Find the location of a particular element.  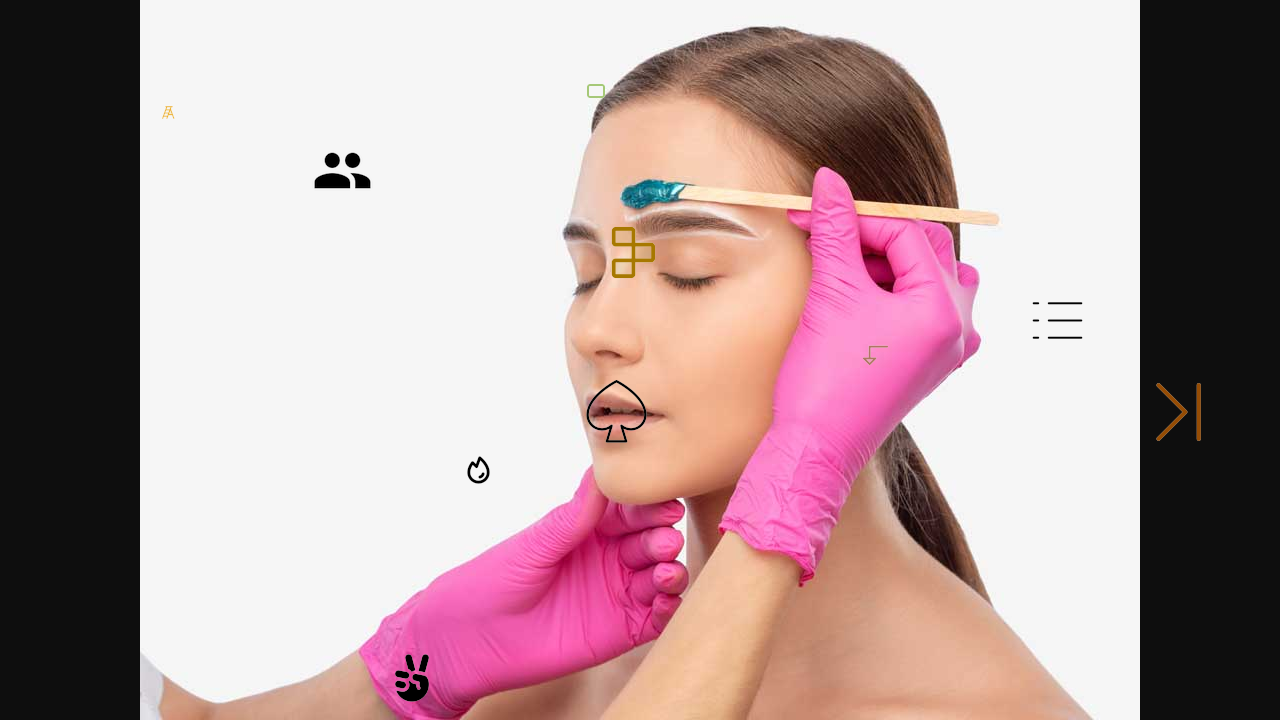

access tools or equipment section is located at coordinates (168, 112).